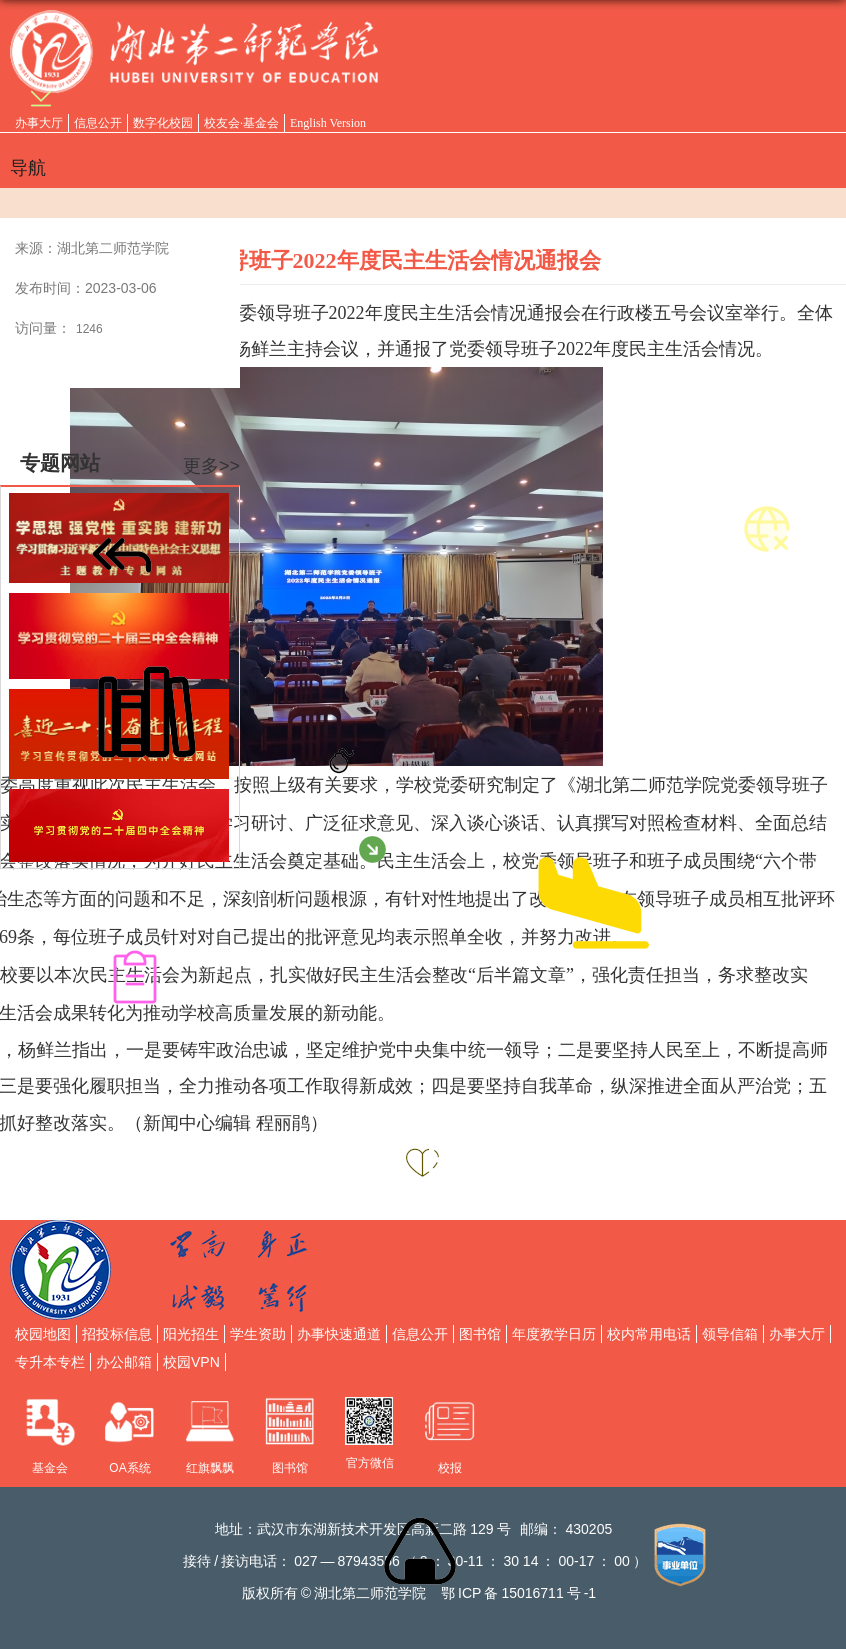 This screenshot has height=1649, width=846. I want to click on navigate to the next section below, so click(372, 849).